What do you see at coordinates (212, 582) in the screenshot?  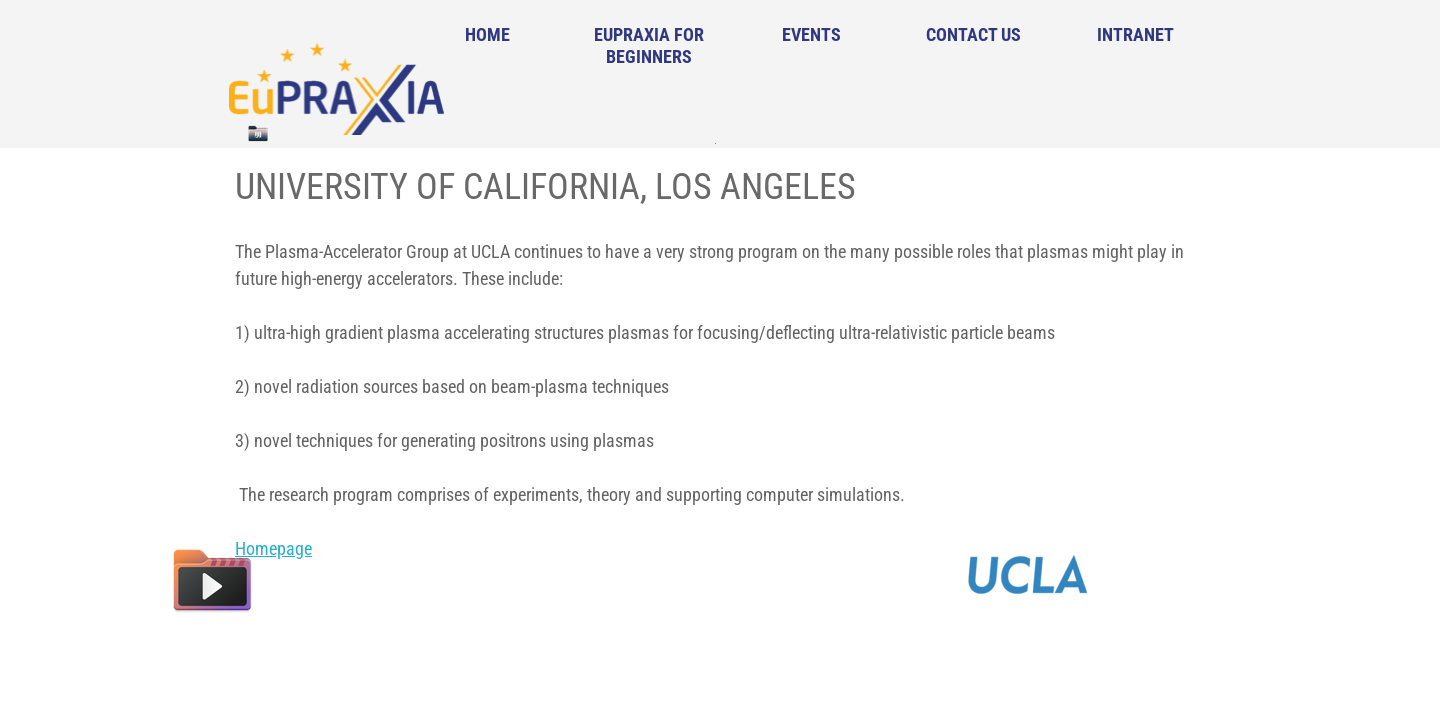 I see `open your movie files folder` at bounding box center [212, 582].